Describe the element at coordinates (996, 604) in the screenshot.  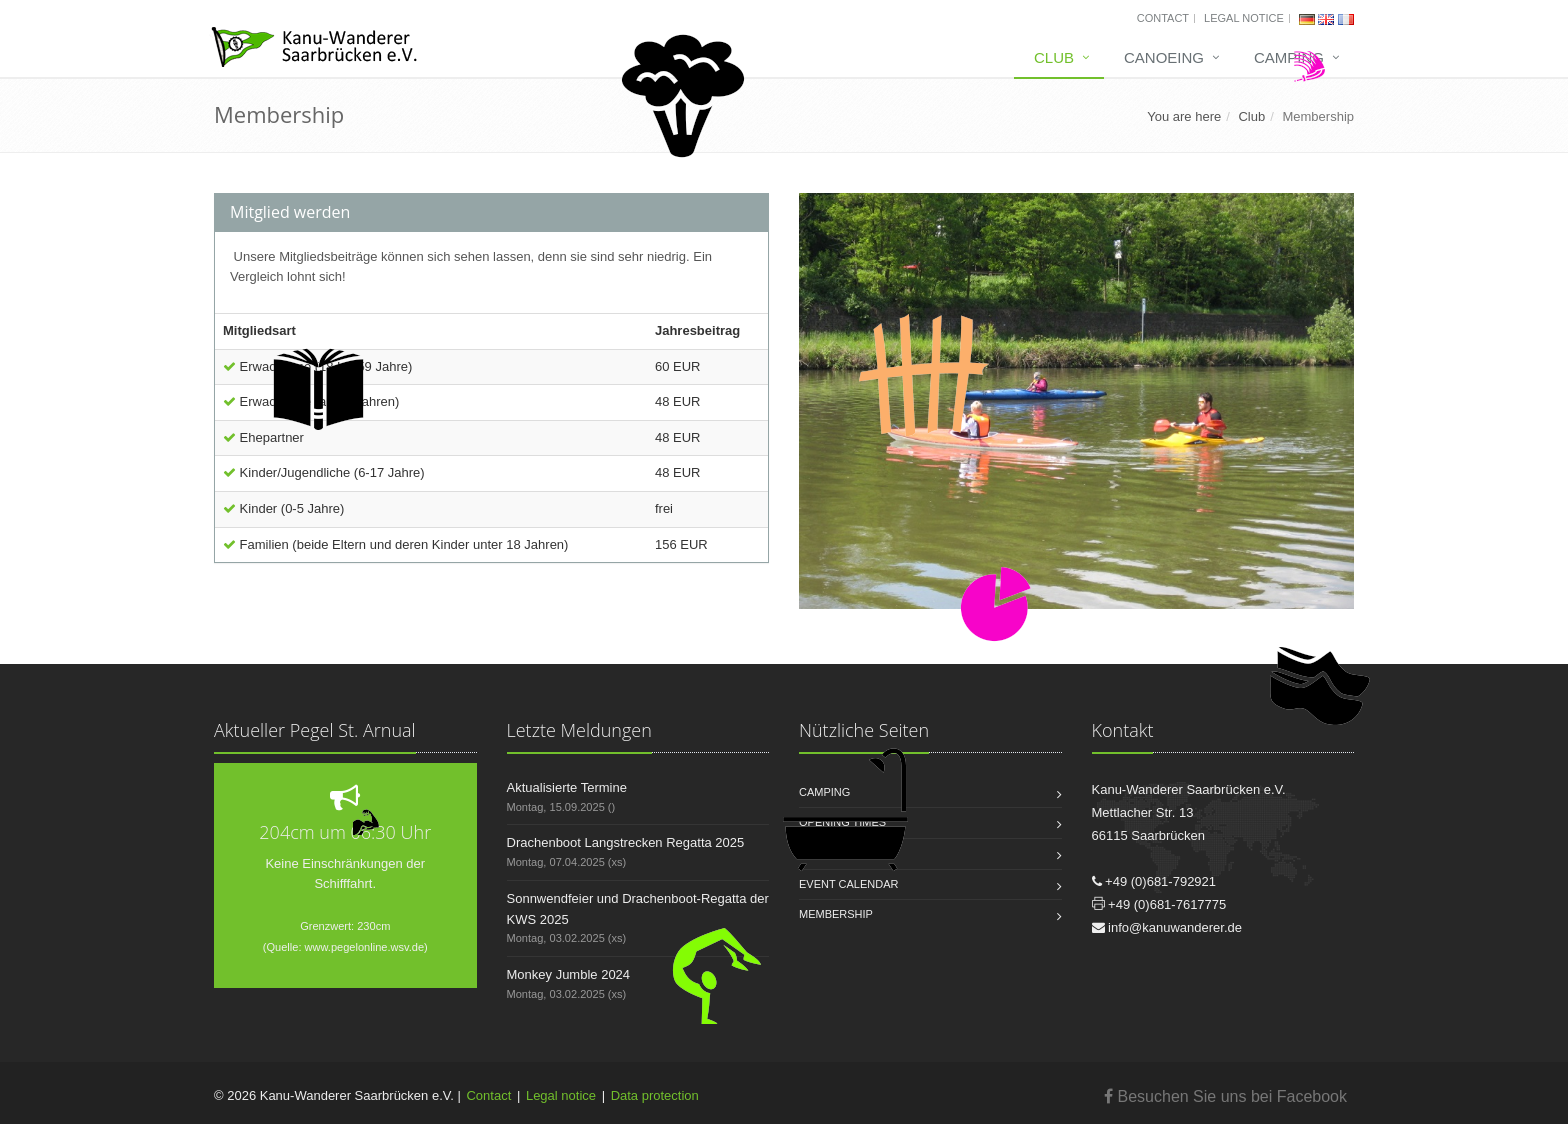
I see `view analytics or statistics breakdown` at that location.